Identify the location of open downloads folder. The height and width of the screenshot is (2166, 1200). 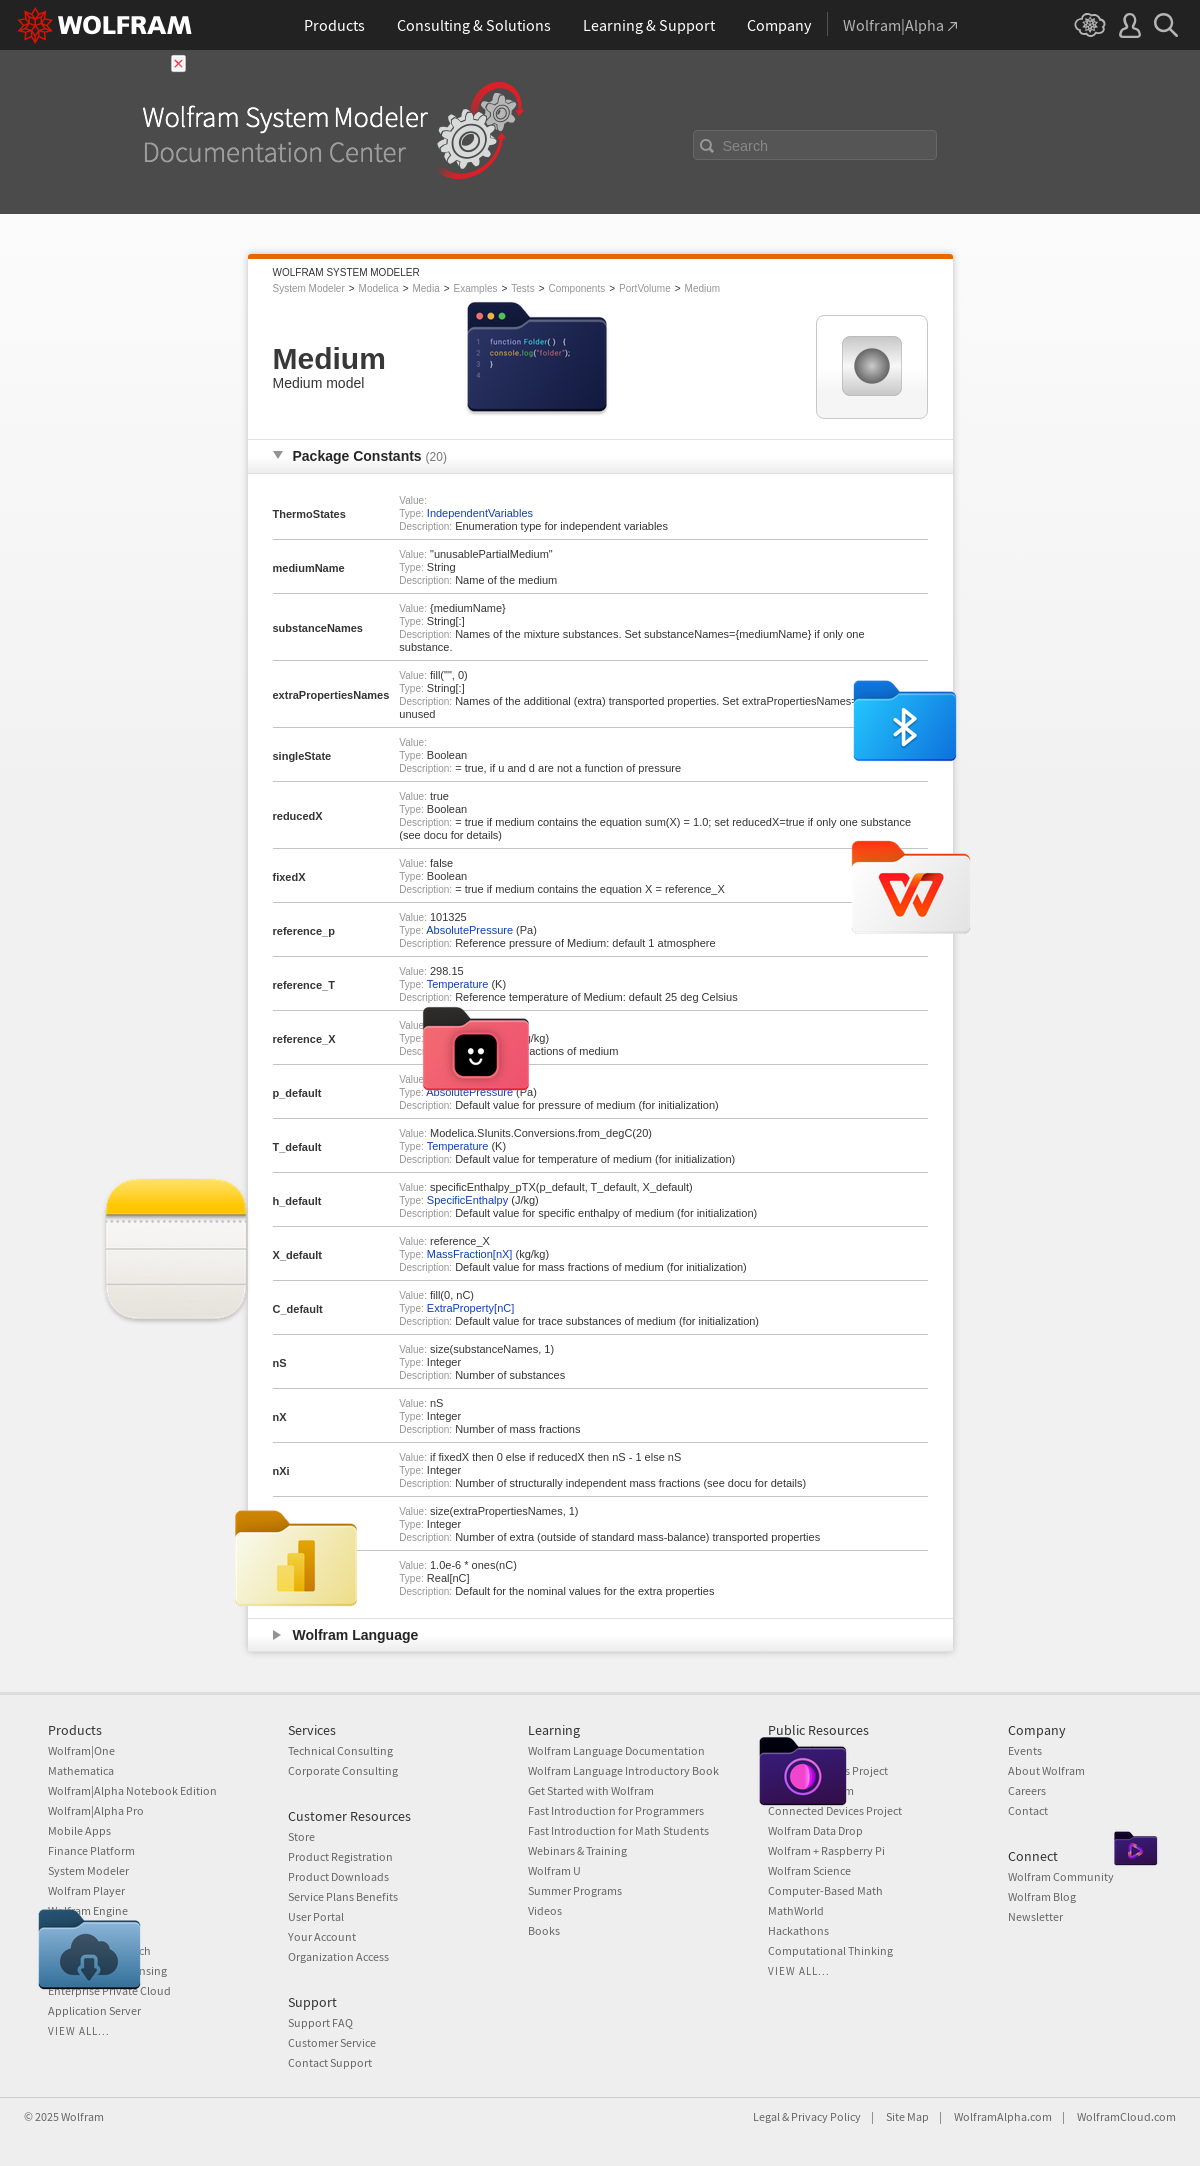
(89, 1952).